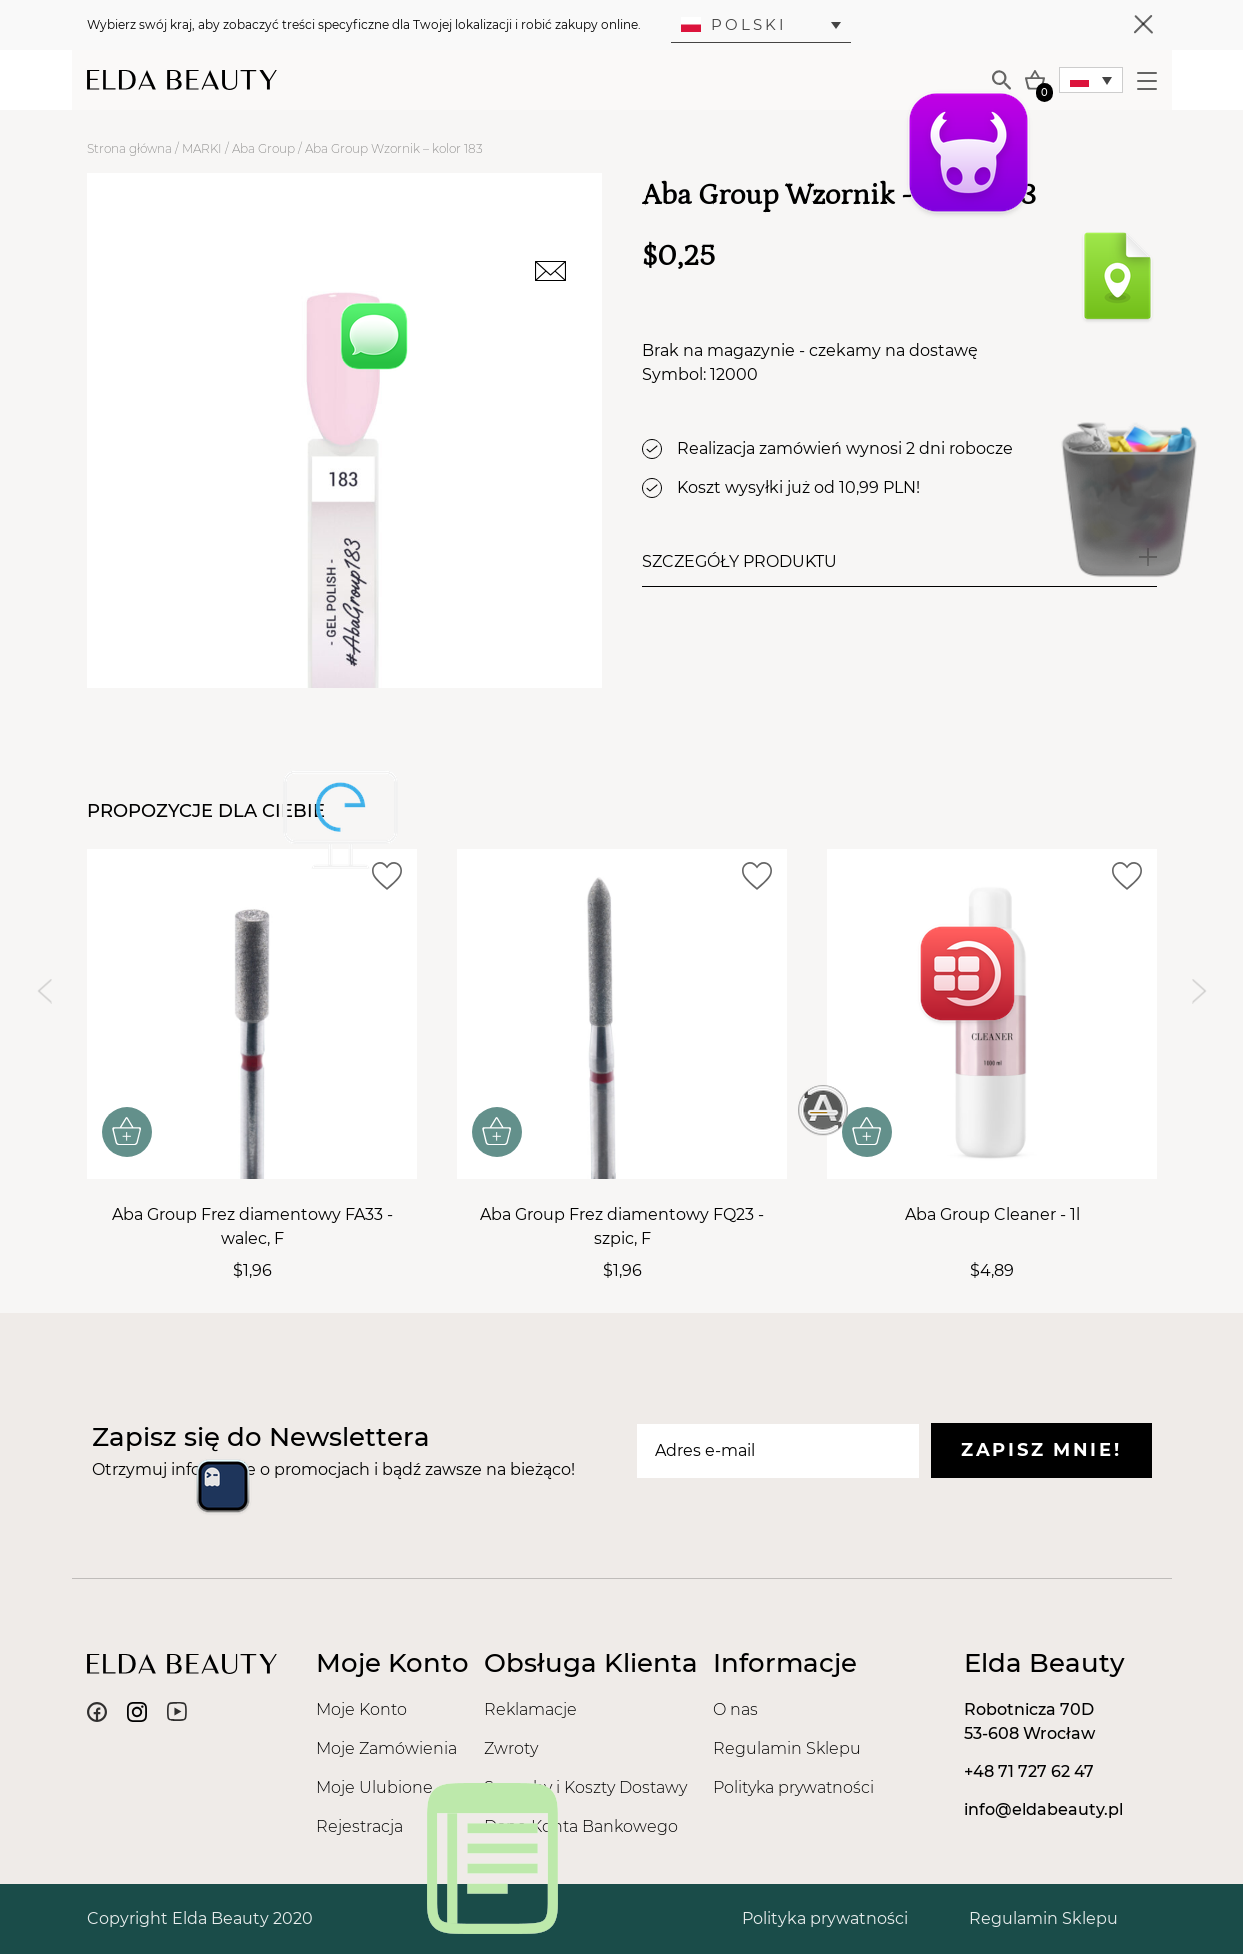 Image resolution: width=1243 pixels, height=1954 pixels. What do you see at coordinates (340, 819) in the screenshot?
I see `rotate display clockwise` at bounding box center [340, 819].